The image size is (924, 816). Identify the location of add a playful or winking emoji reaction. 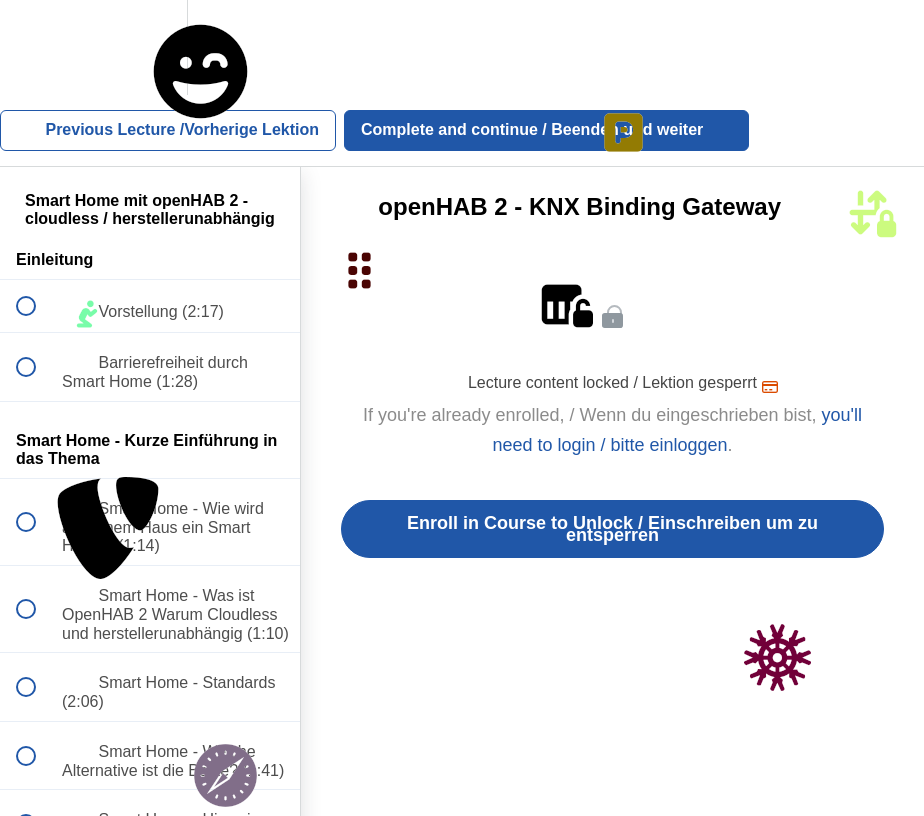
(200, 71).